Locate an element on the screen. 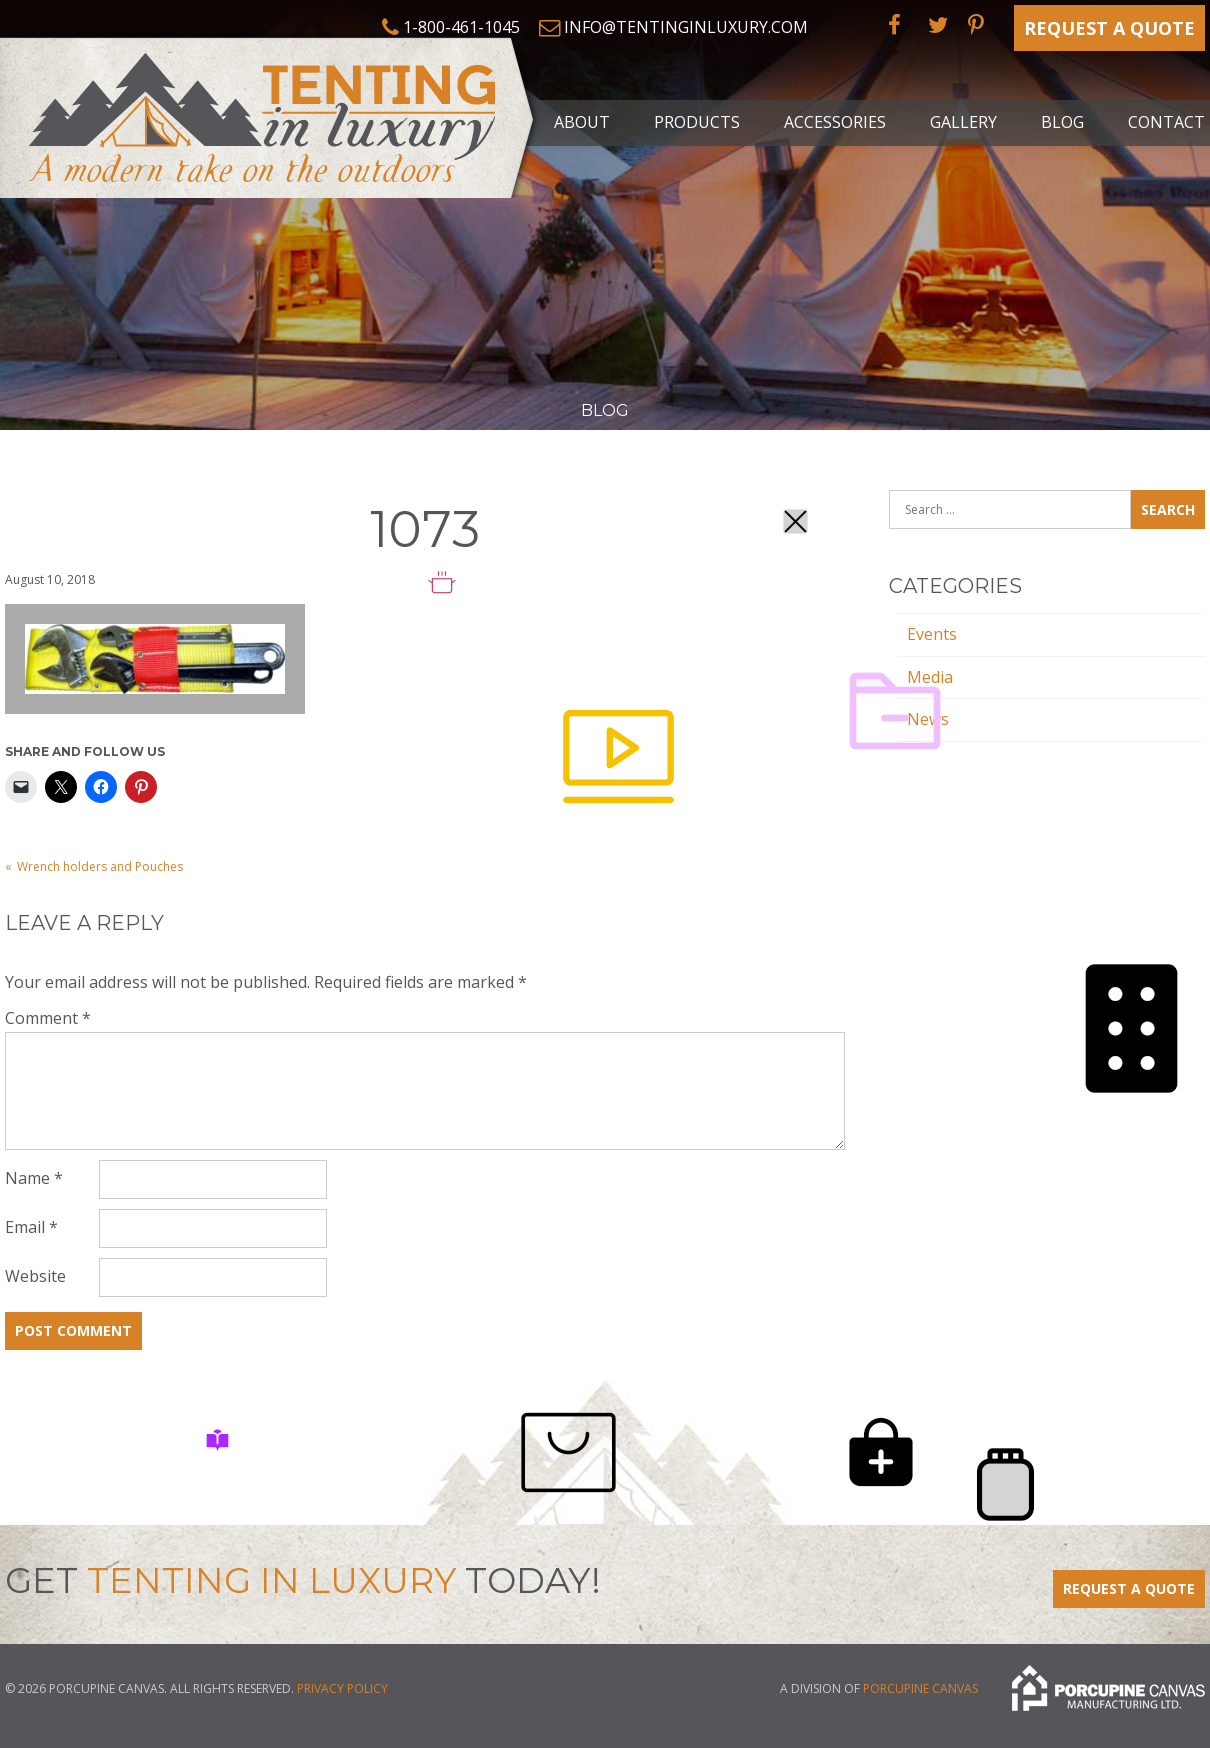  store or manage saved items is located at coordinates (1005, 1484).